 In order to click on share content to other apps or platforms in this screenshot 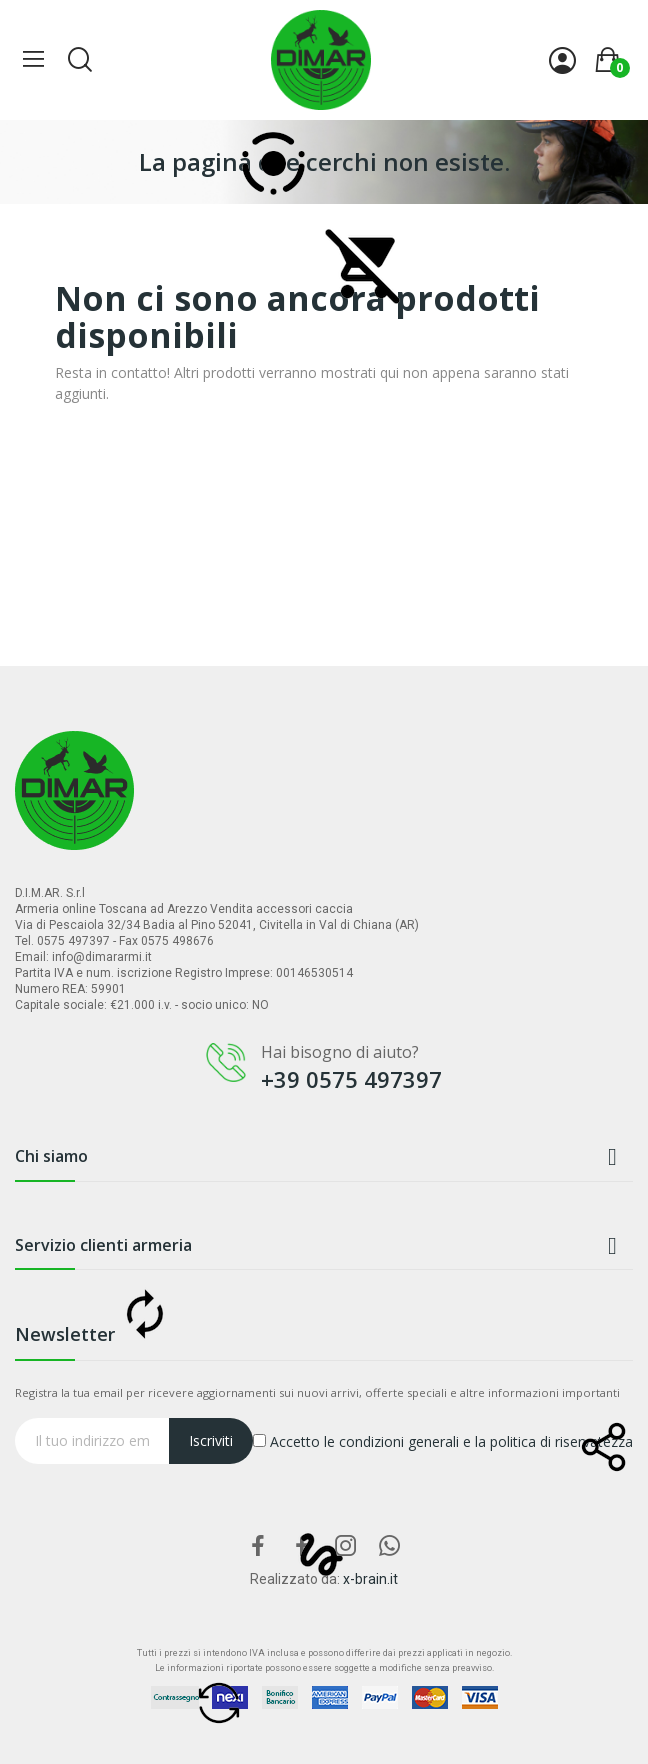, I will do `click(606, 1447)`.